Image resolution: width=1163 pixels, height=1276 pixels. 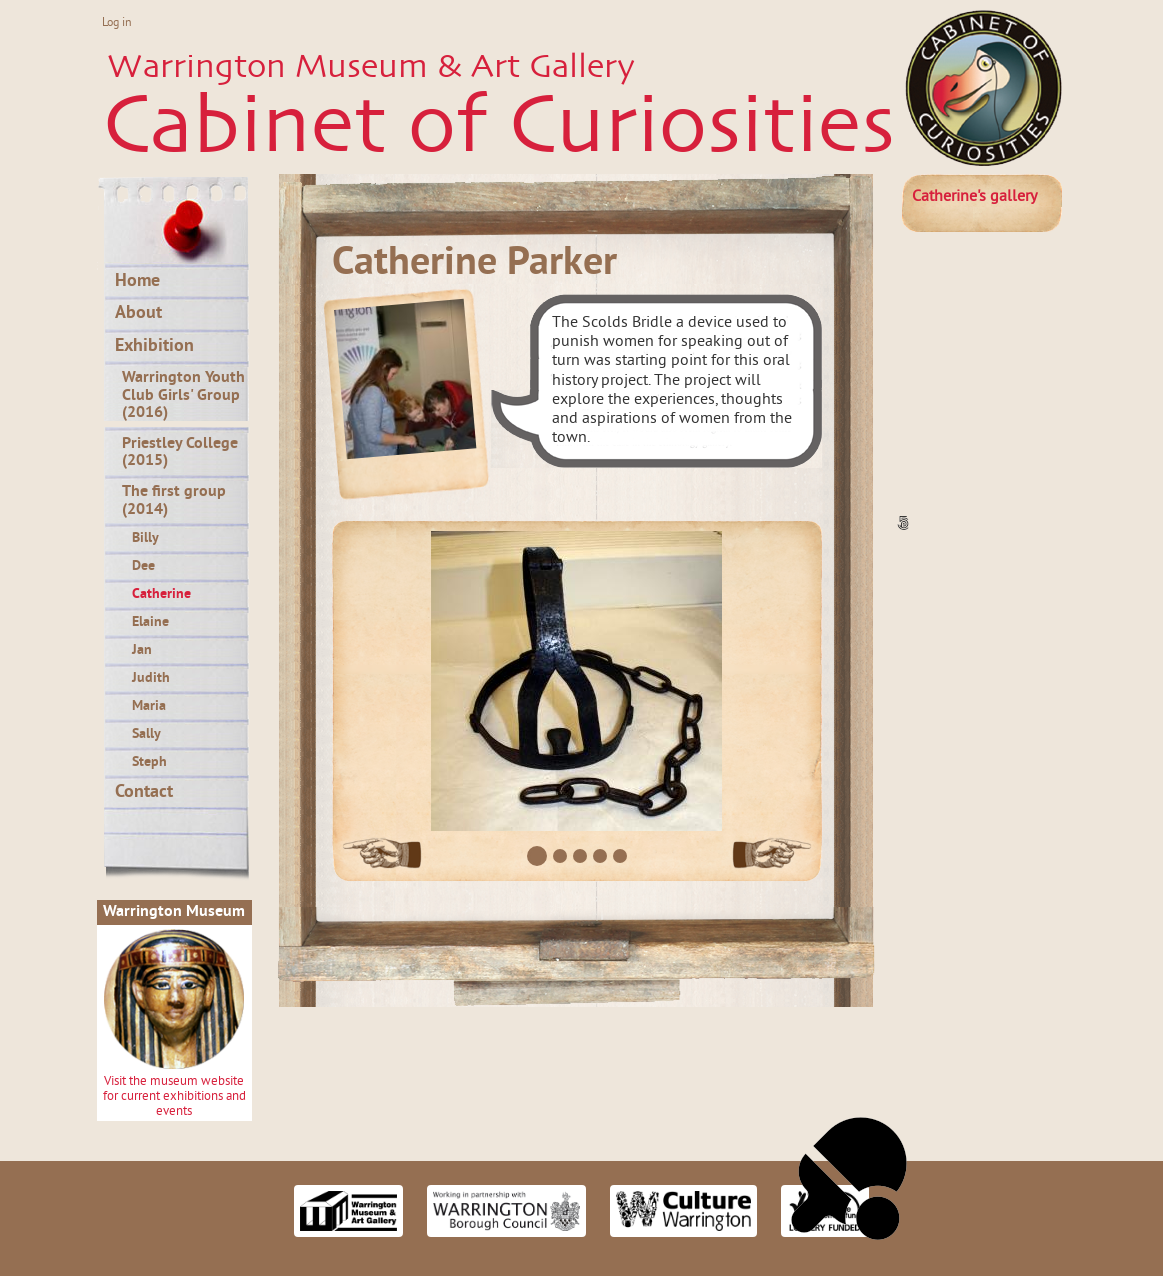 What do you see at coordinates (903, 523) in the screenshot?
I see `visit 500px photography platform` at bounding box center [903, 523].